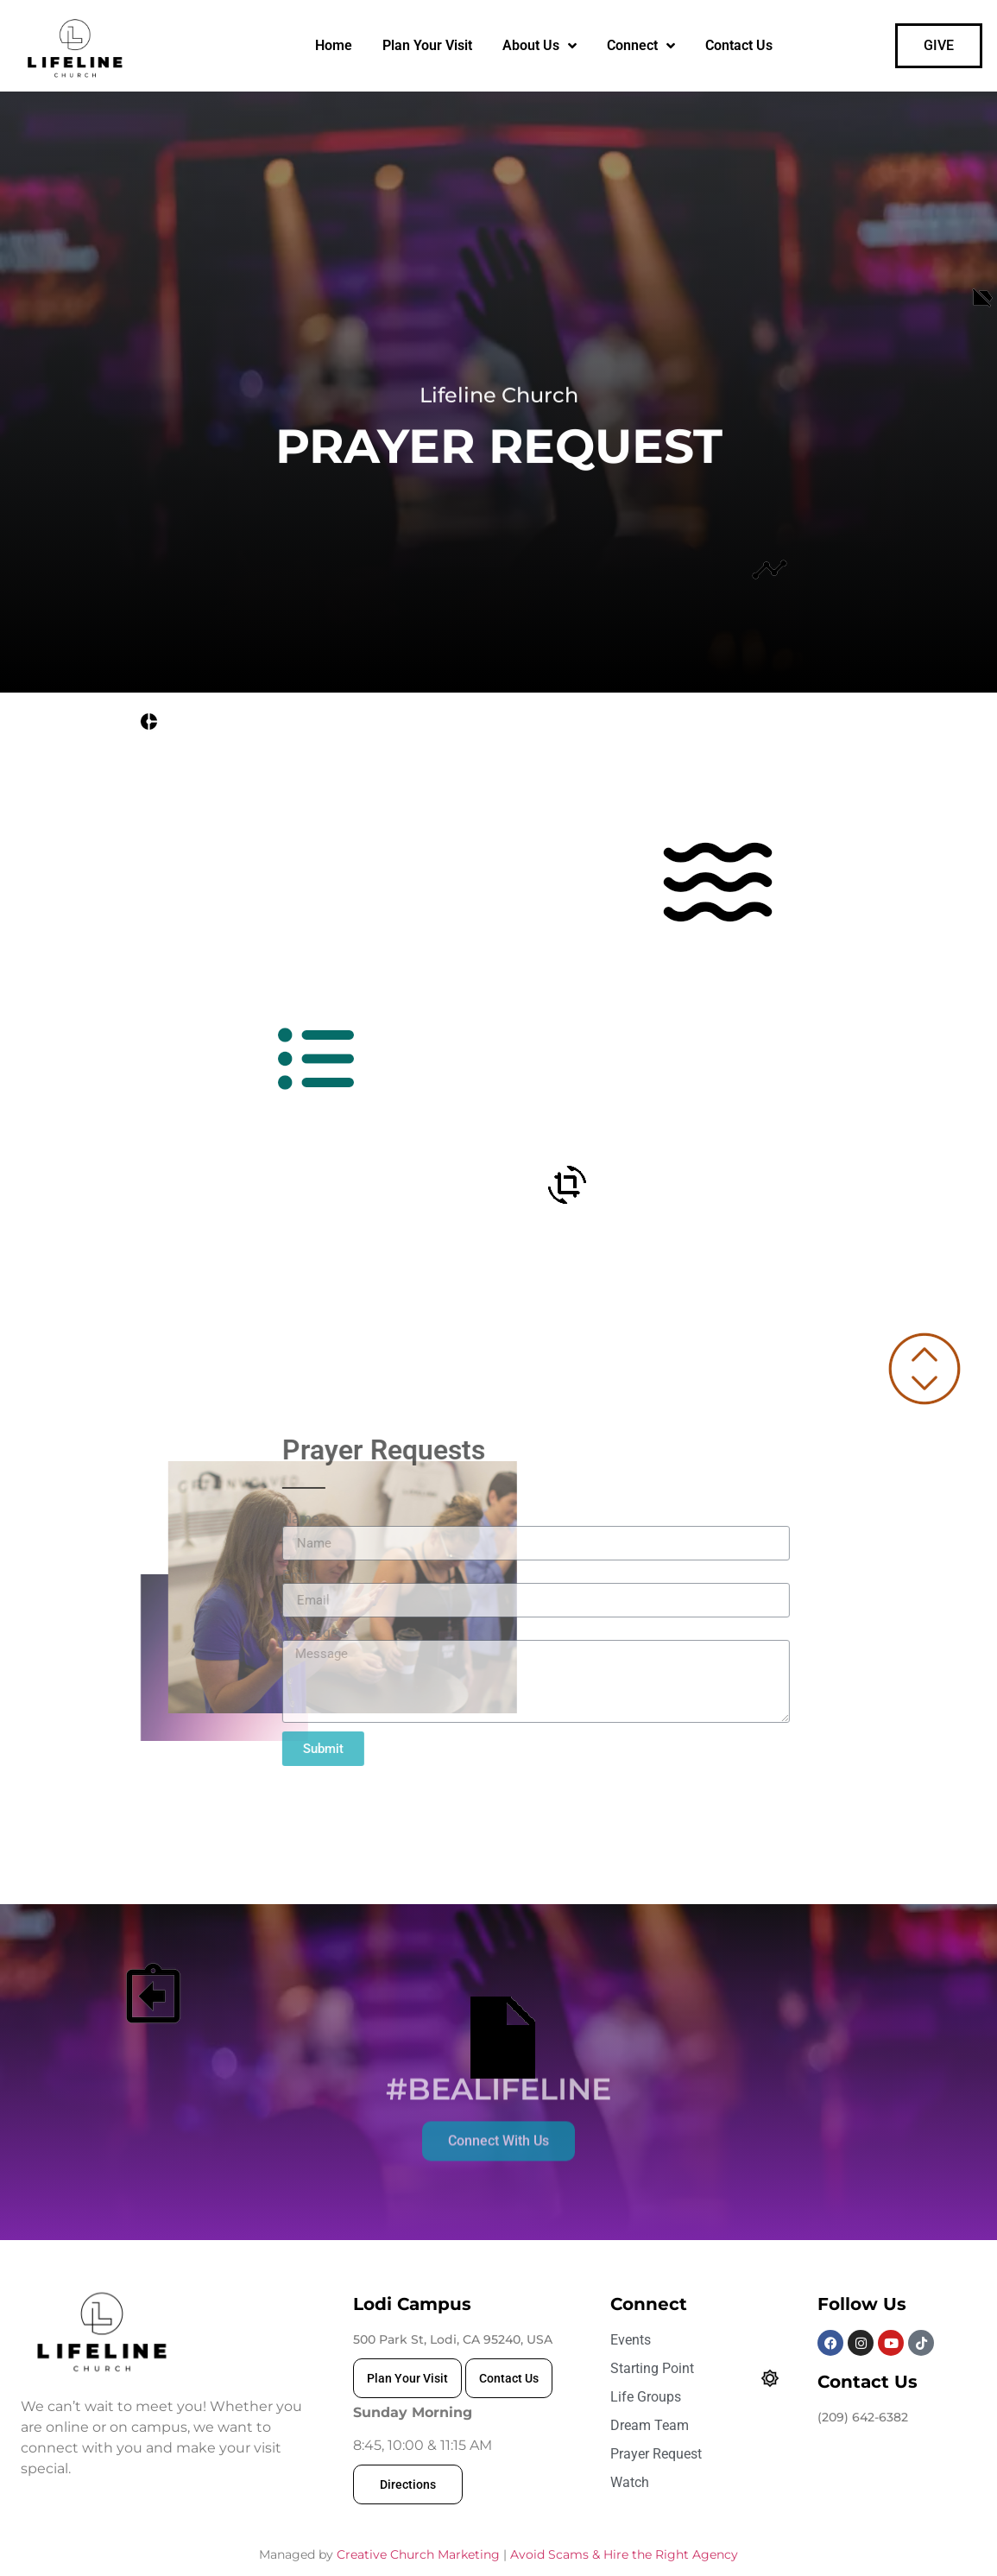 This screenshot has width=997, height=2576. I want to click on remove a label or tag, so click(982, 298).